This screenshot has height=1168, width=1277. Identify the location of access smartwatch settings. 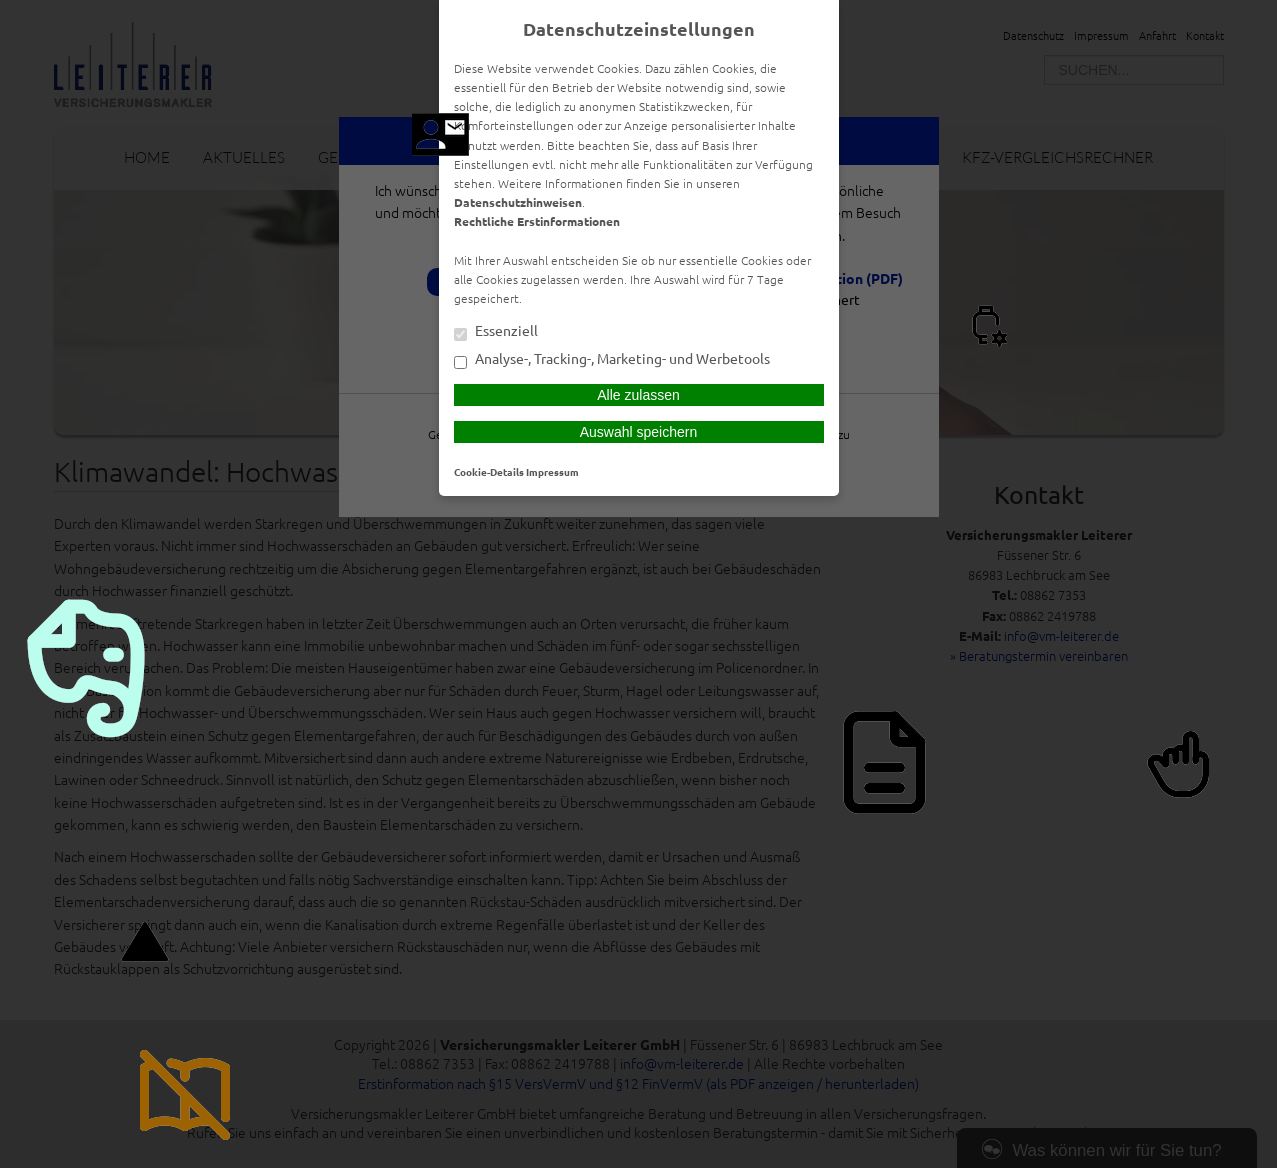
(986, 325).